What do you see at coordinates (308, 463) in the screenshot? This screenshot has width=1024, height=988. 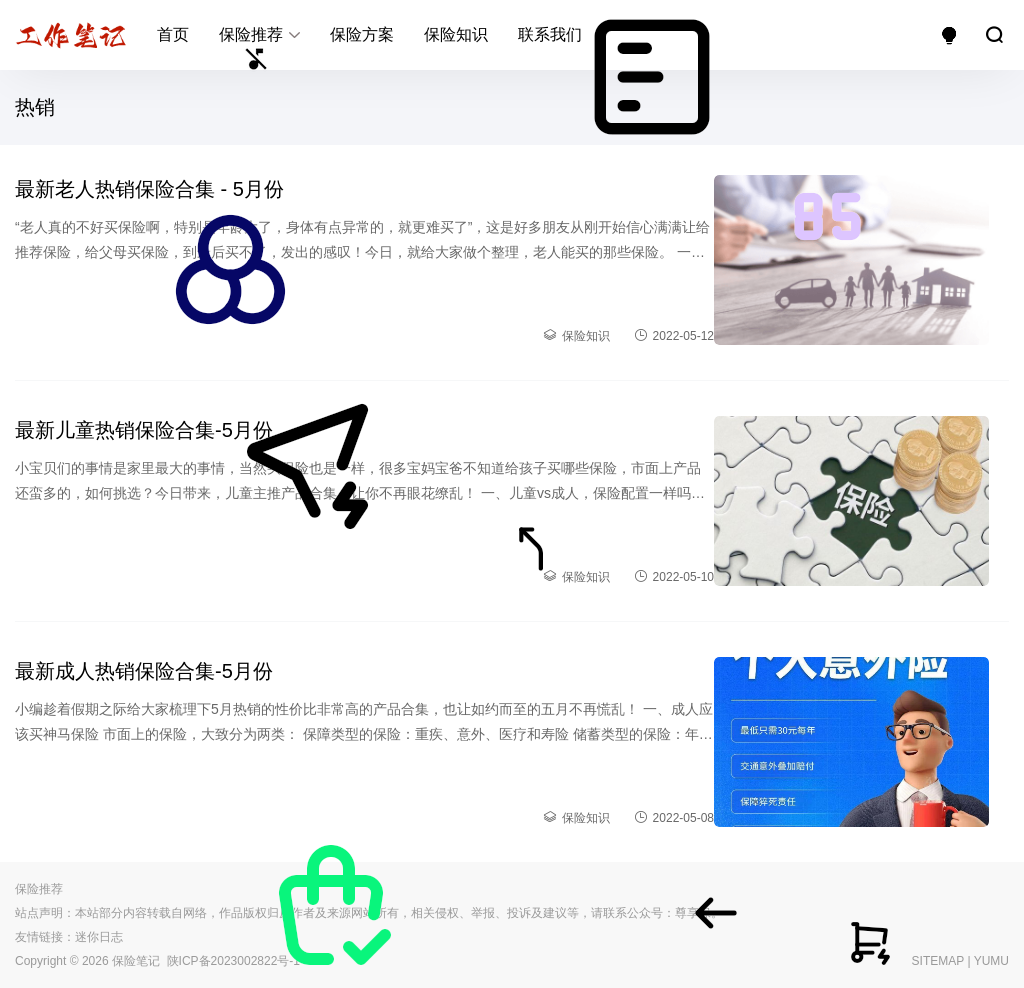 I see `quick location access or rapid positioning` at bounding box center [308, 463].